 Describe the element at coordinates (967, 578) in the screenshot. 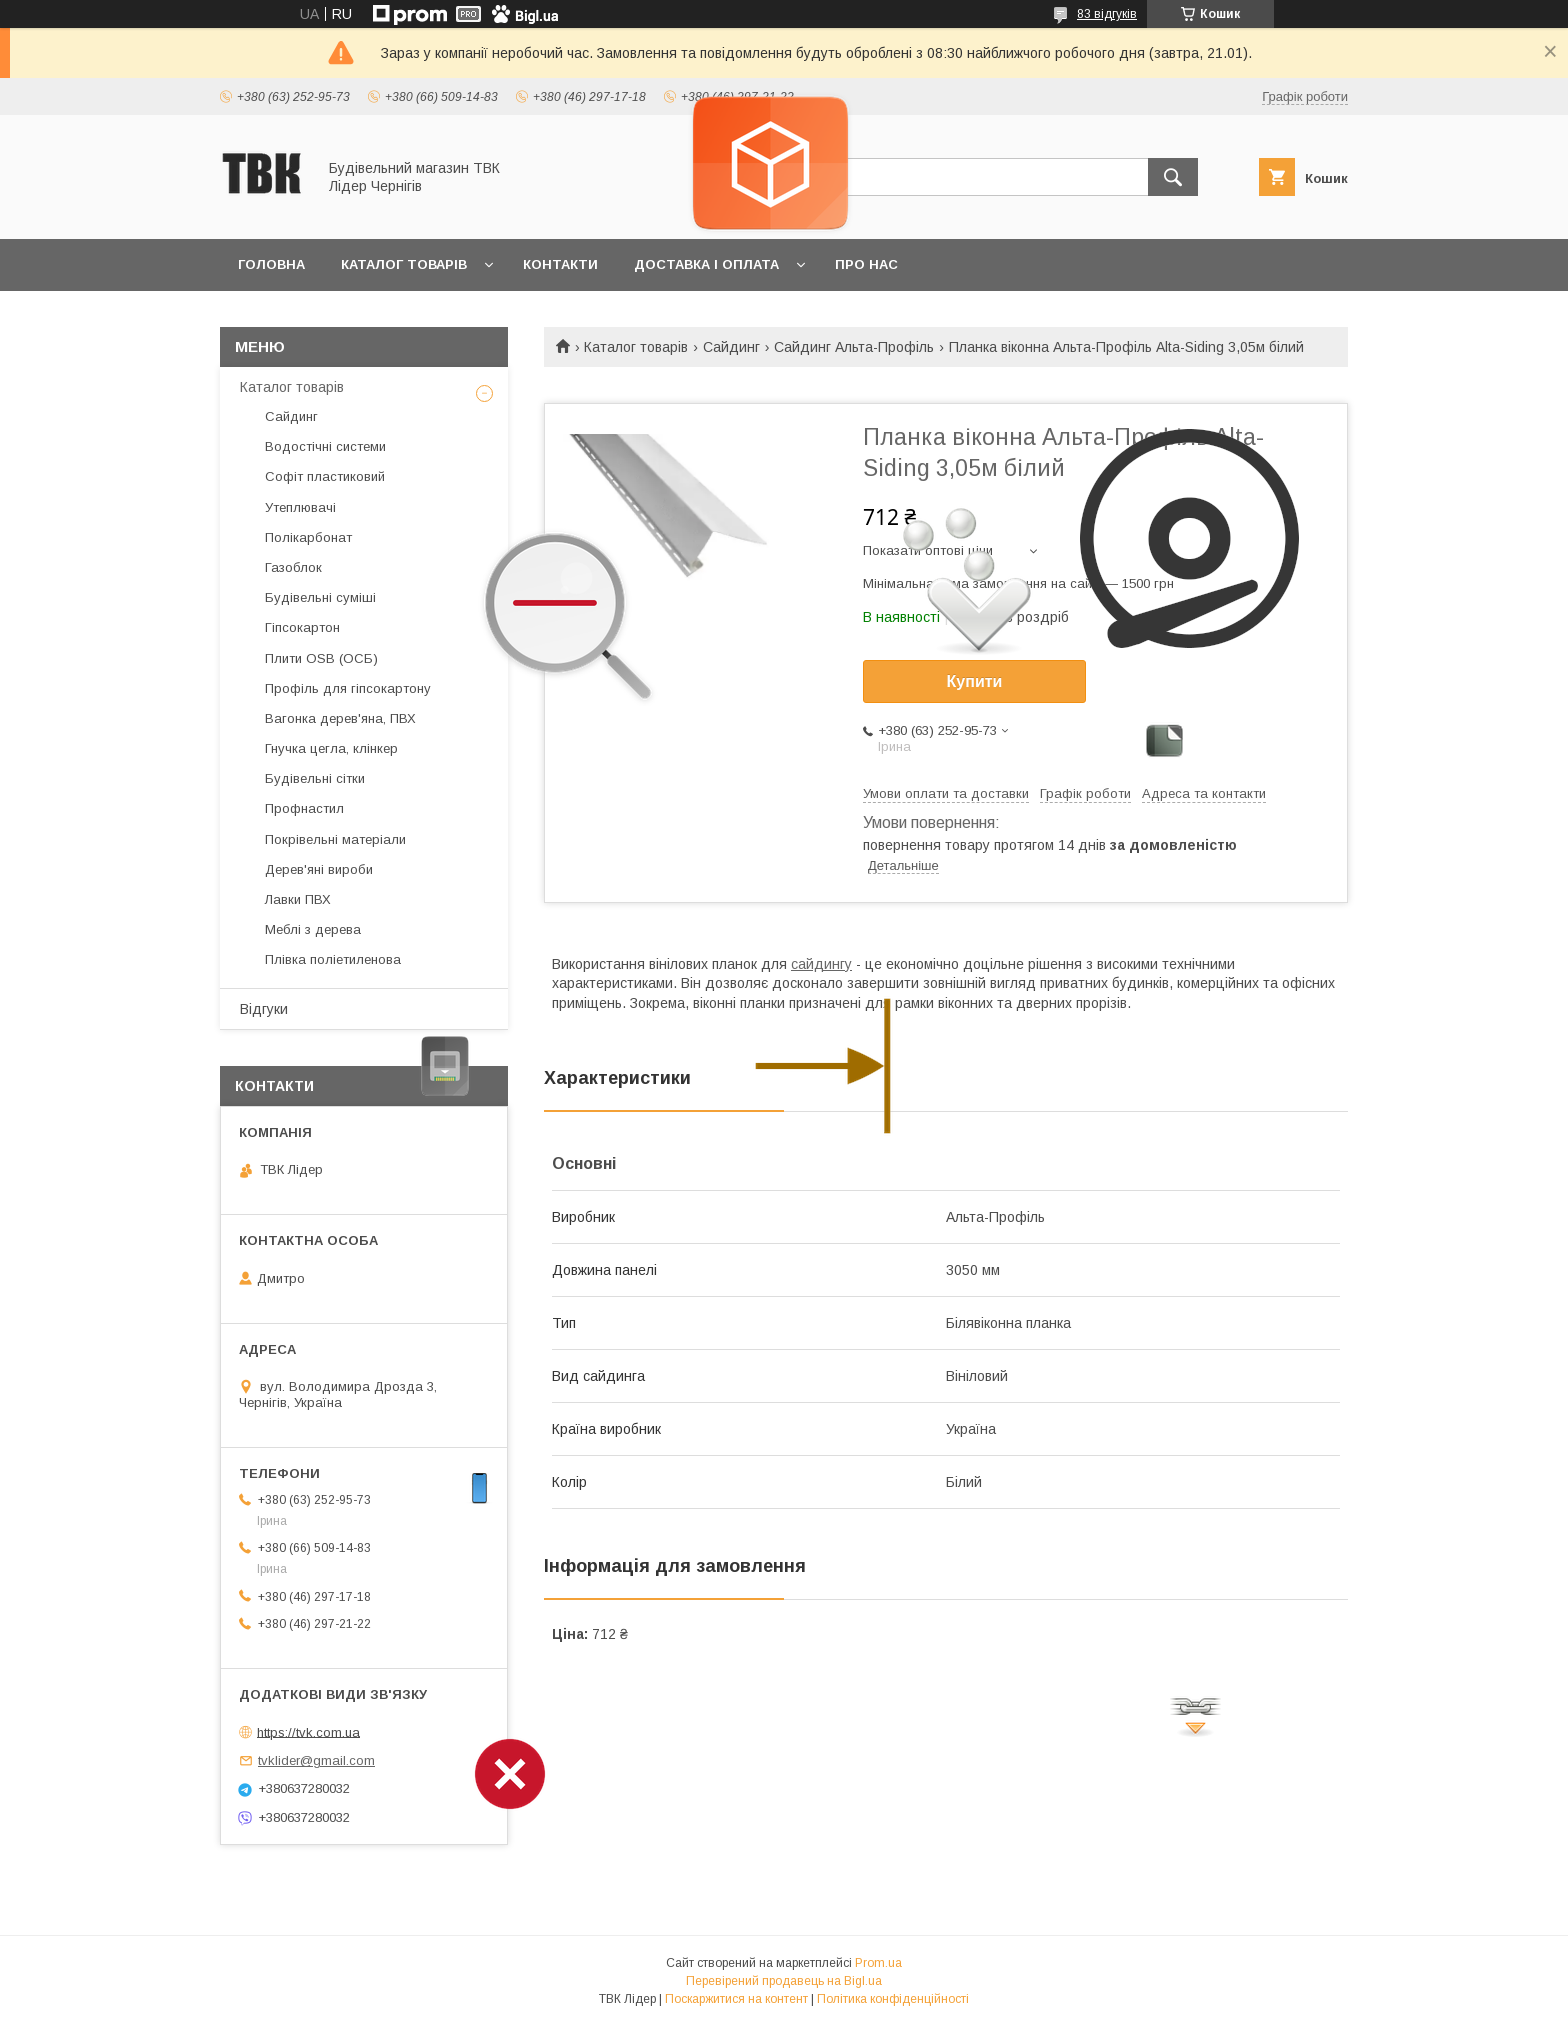

I see `jump to a specific location or section` at that location.